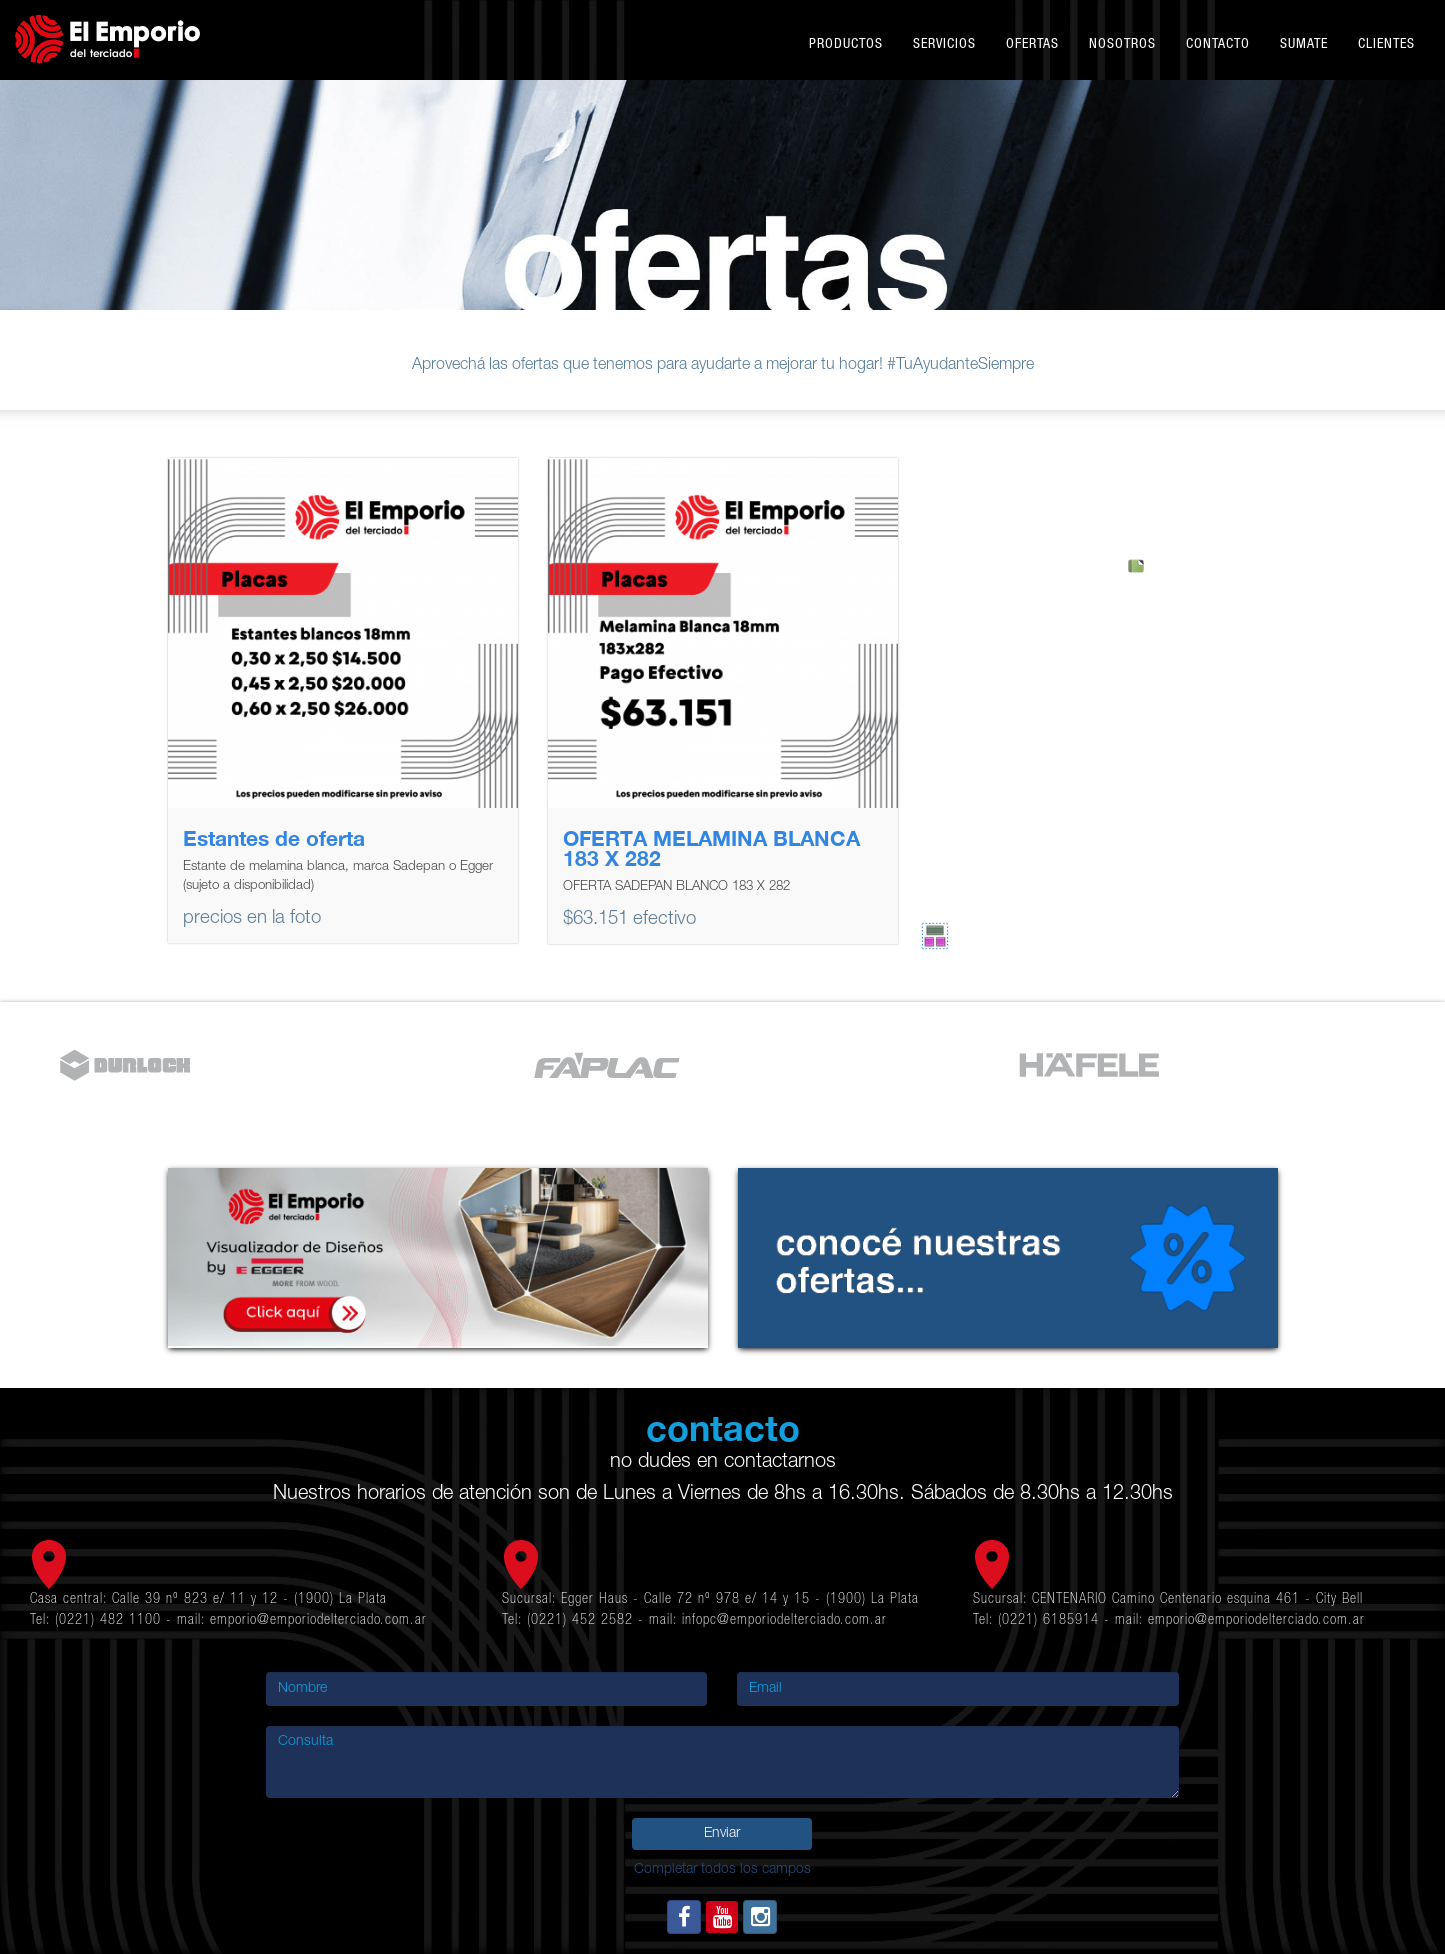  Describe the element at coordinates (935, 936) in the screenshot. I see `select all items in the current view` at that location.